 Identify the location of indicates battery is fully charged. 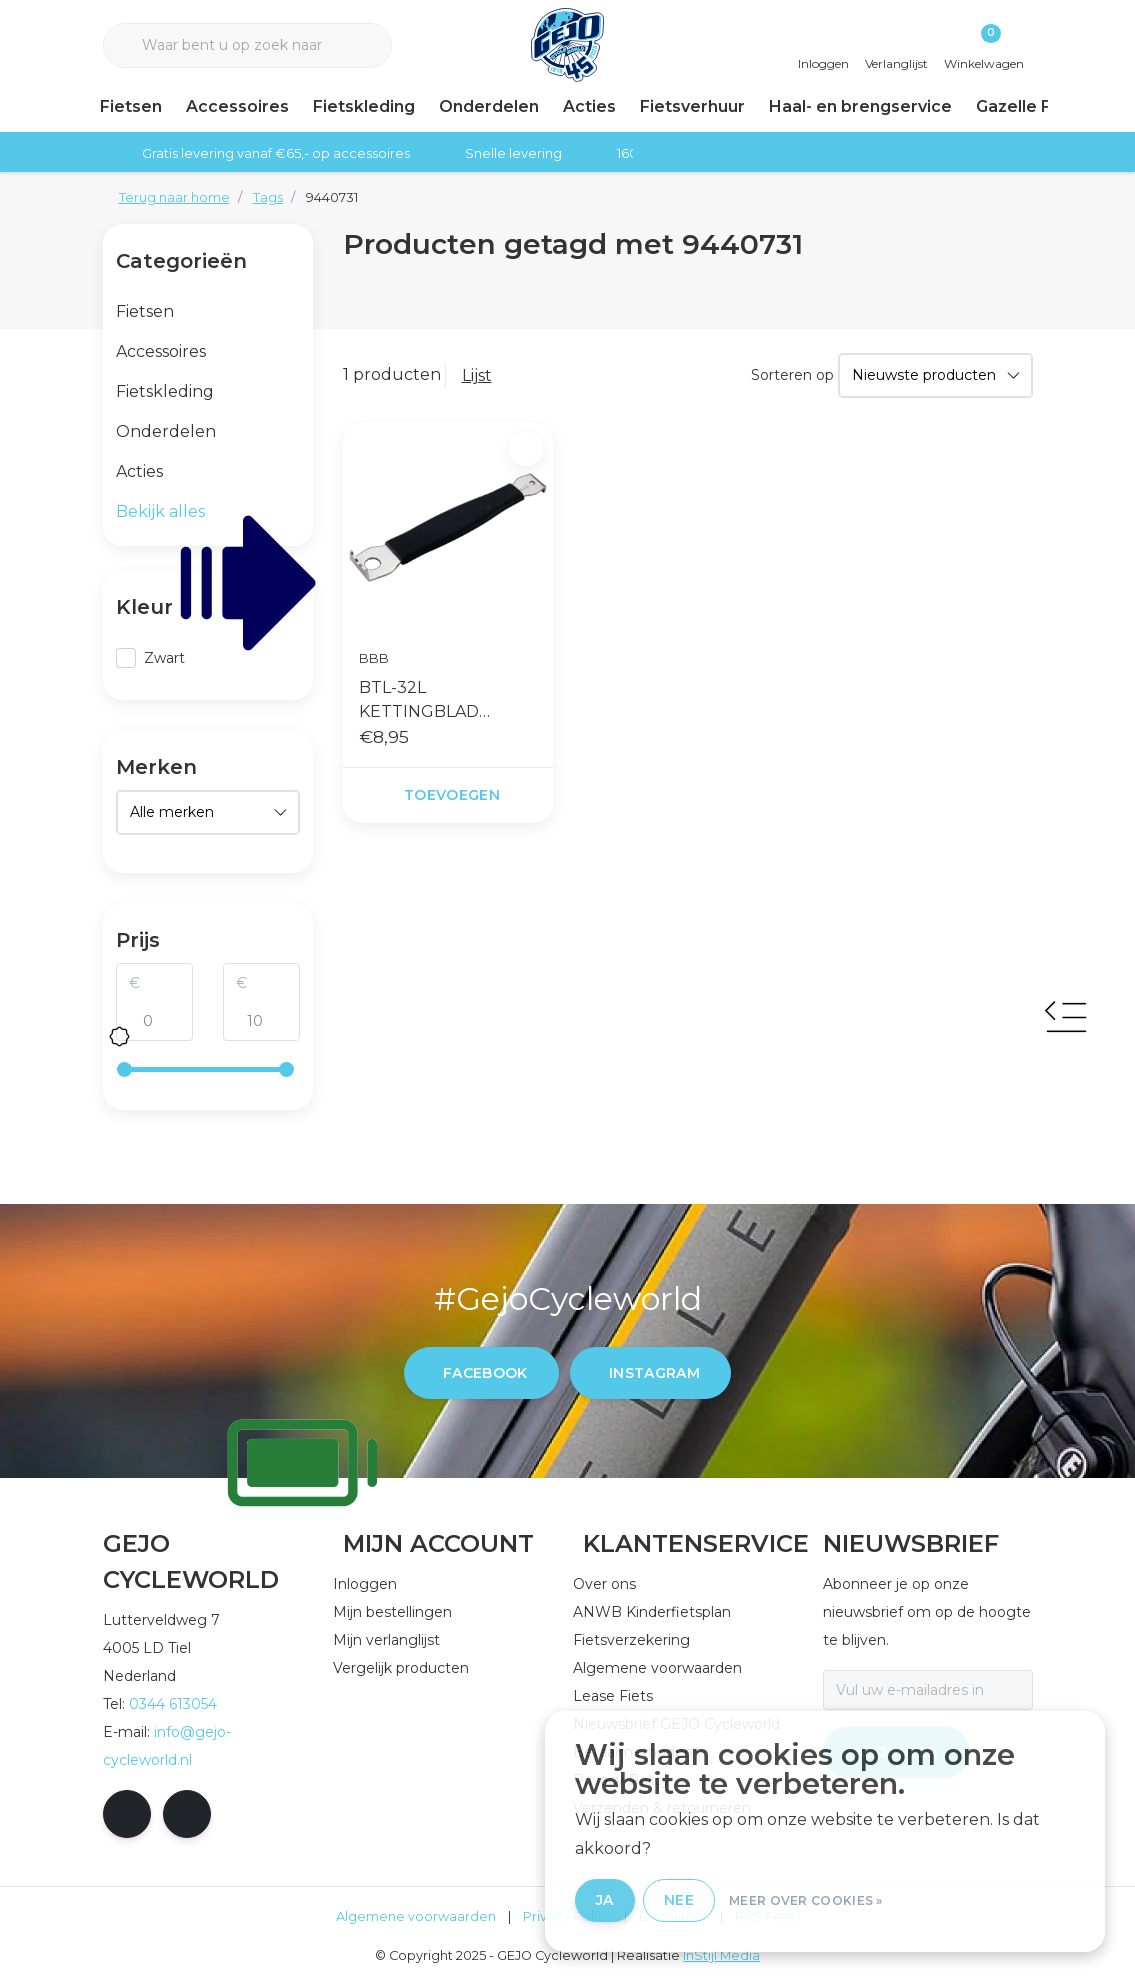
(300, 1463).